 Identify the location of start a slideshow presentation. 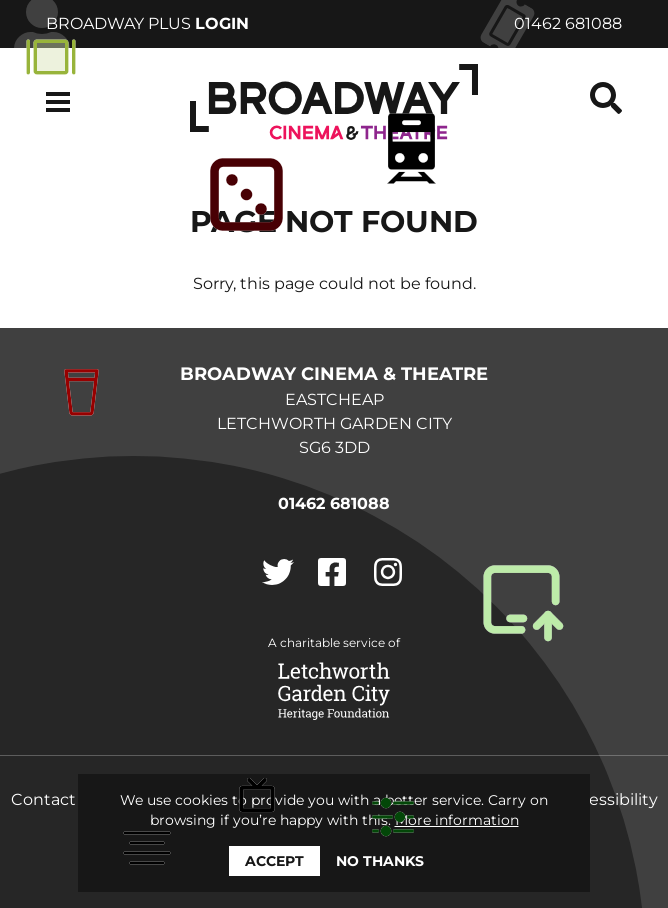
(51, 57).